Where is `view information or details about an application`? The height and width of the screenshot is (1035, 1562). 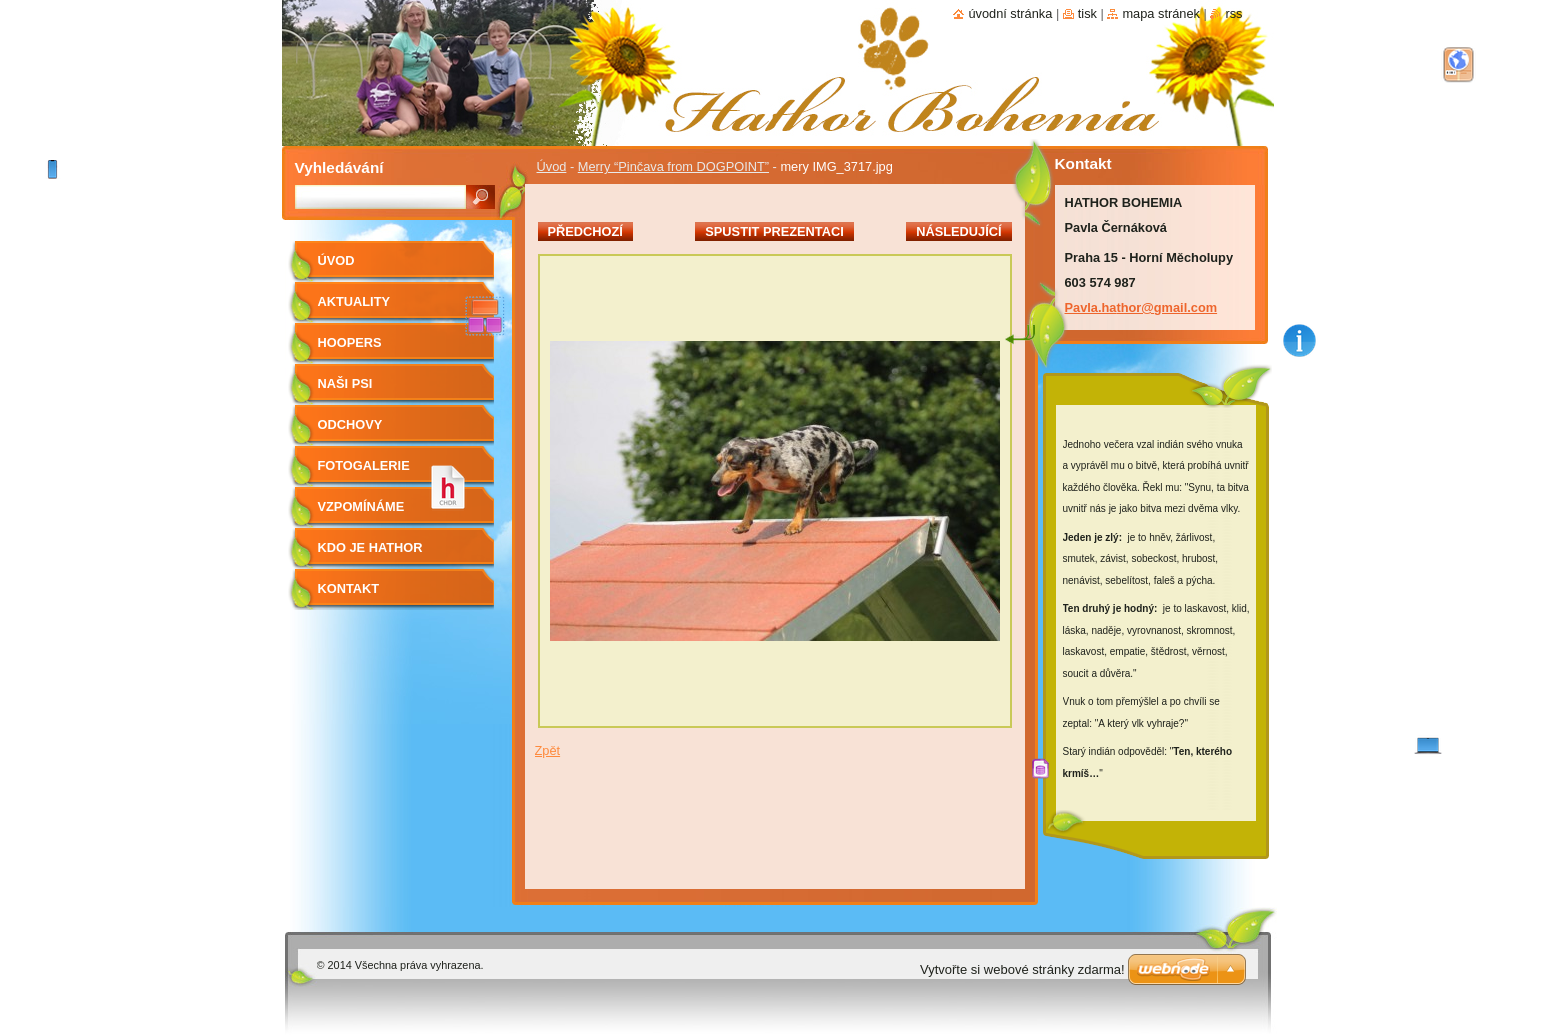 view information or details about an application is located at coordinates (1299, 340).